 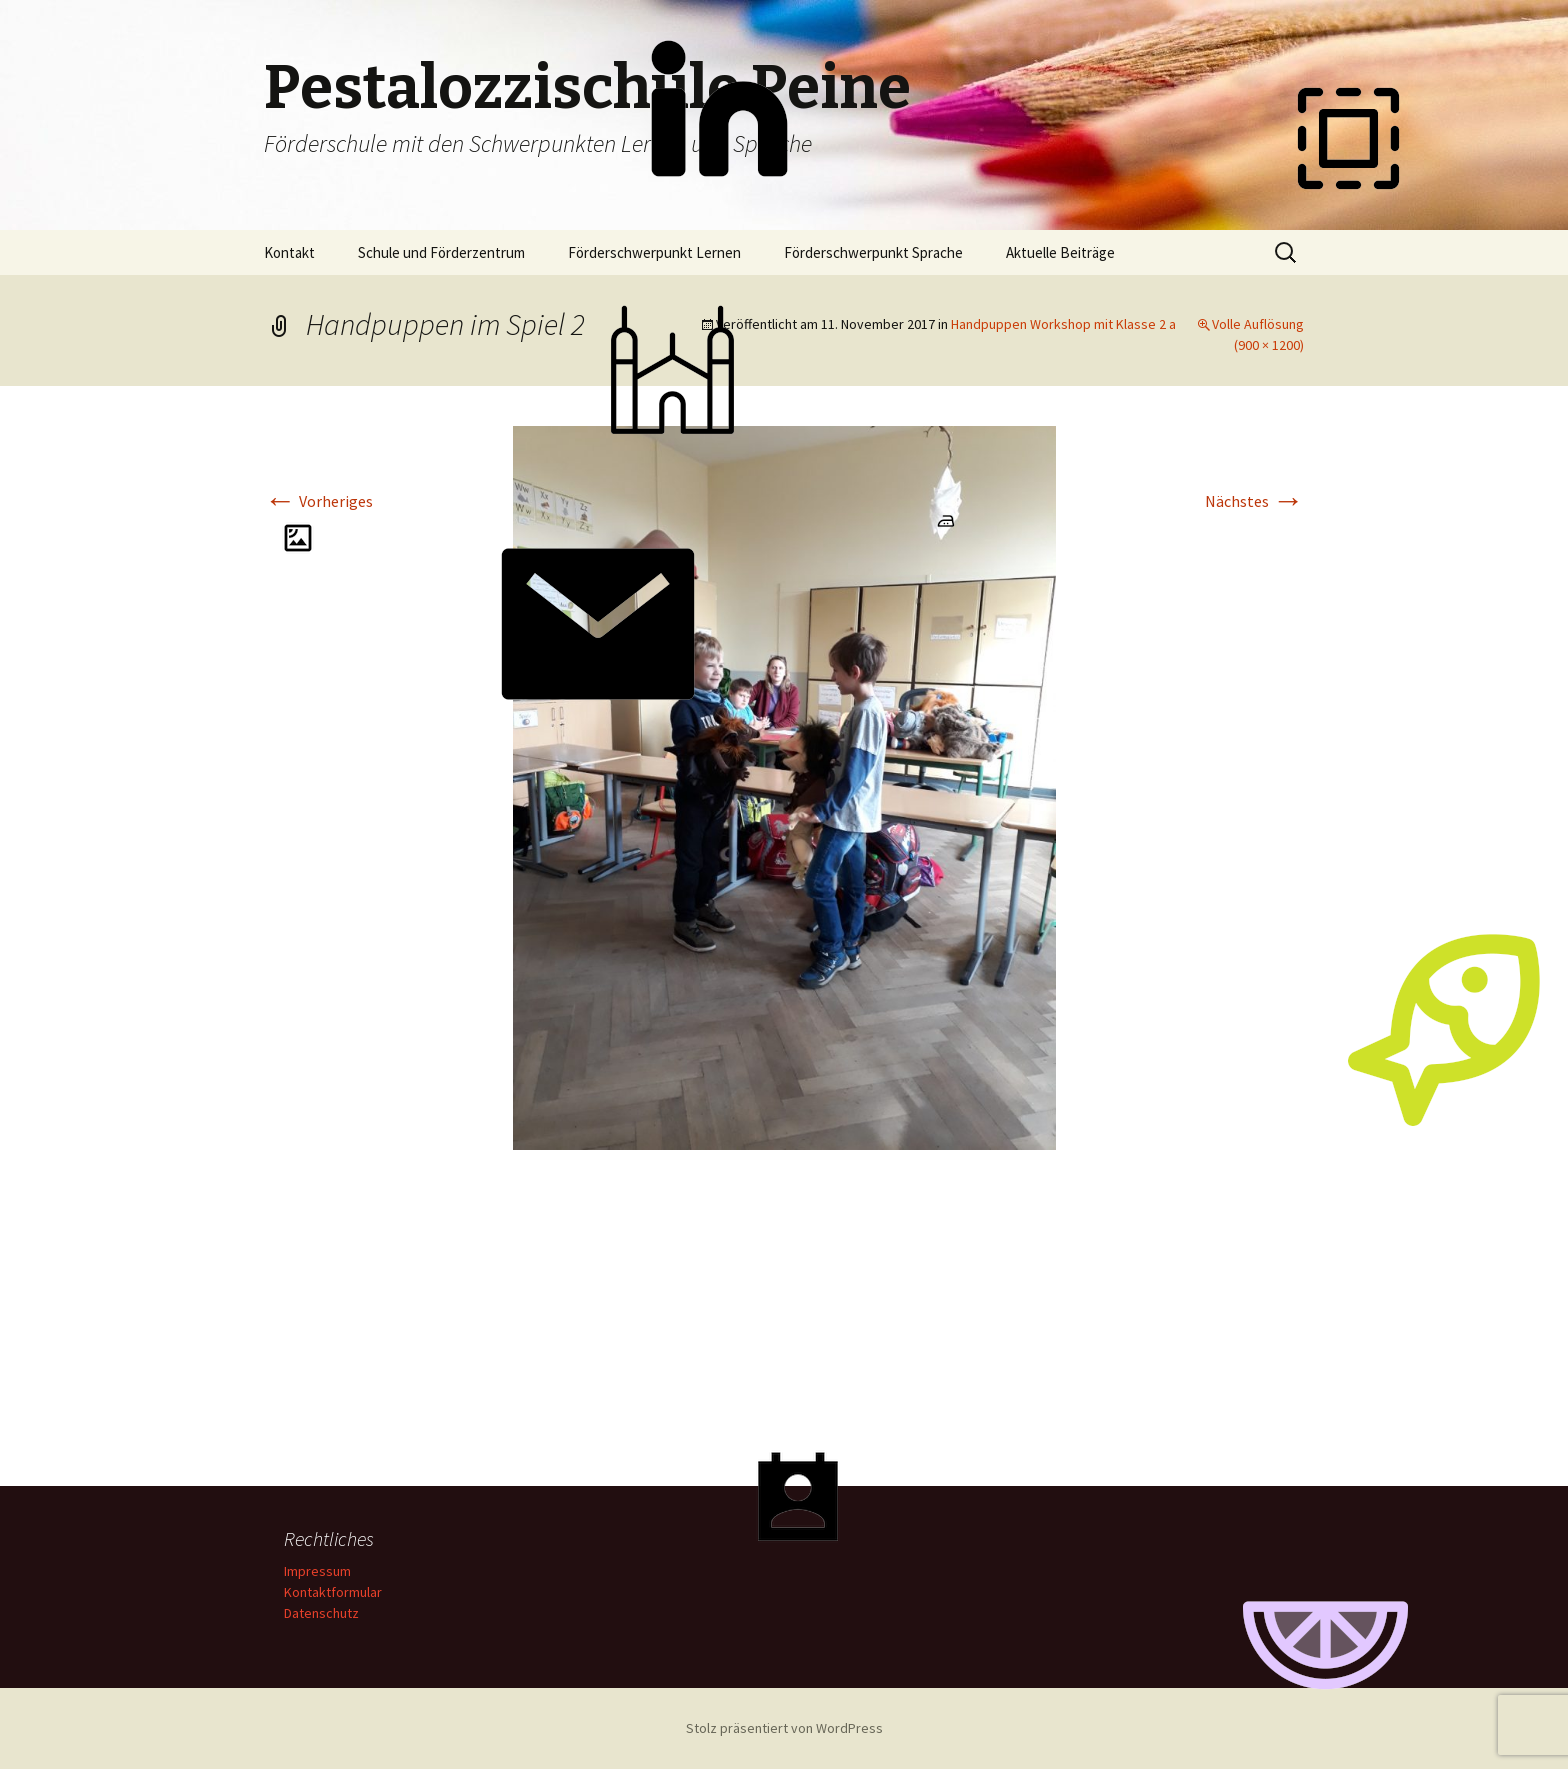 What do you see at coordinates (1325, 1632) in the screenshot?
I see `indicates citrus or fruit-related content` at bounding box center [1325, 1632].